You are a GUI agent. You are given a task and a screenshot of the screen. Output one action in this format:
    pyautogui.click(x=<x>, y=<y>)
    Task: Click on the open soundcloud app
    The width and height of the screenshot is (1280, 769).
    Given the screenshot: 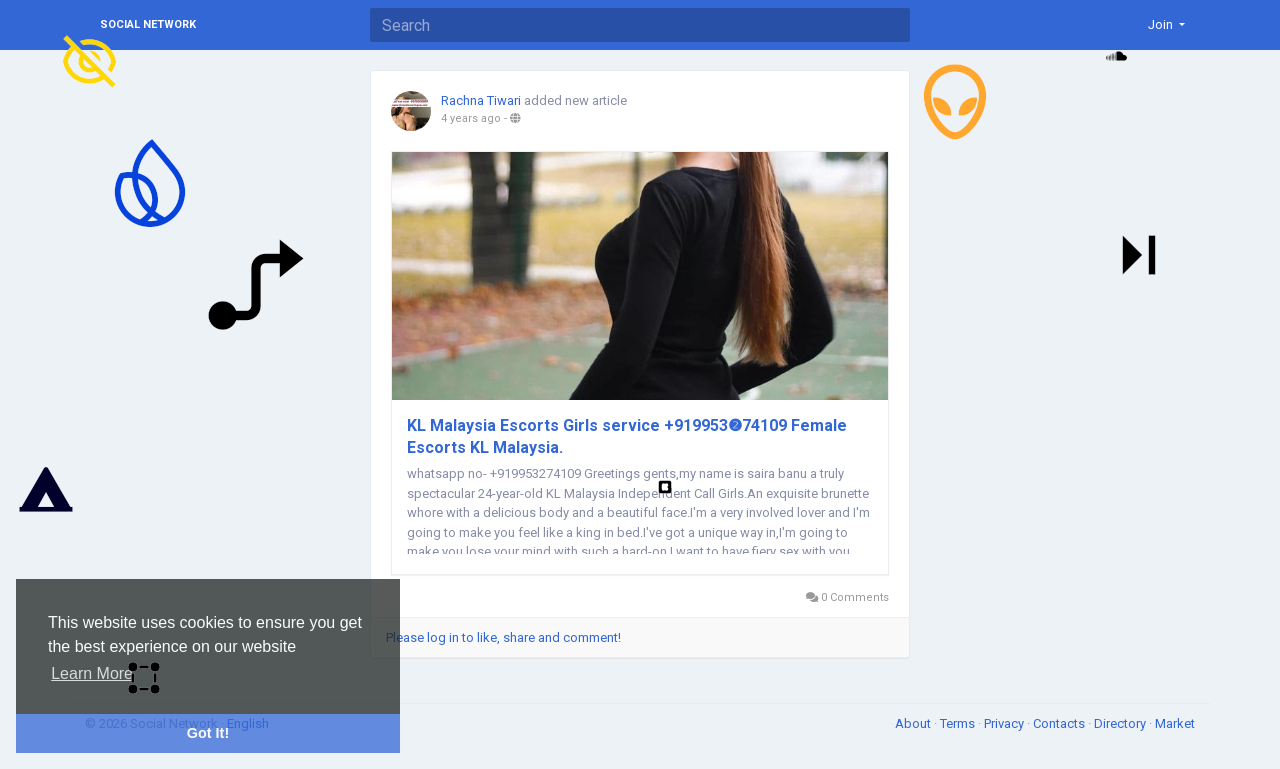 What is the action you would take?
    pyautogui.click(x=1116, y=56)
    